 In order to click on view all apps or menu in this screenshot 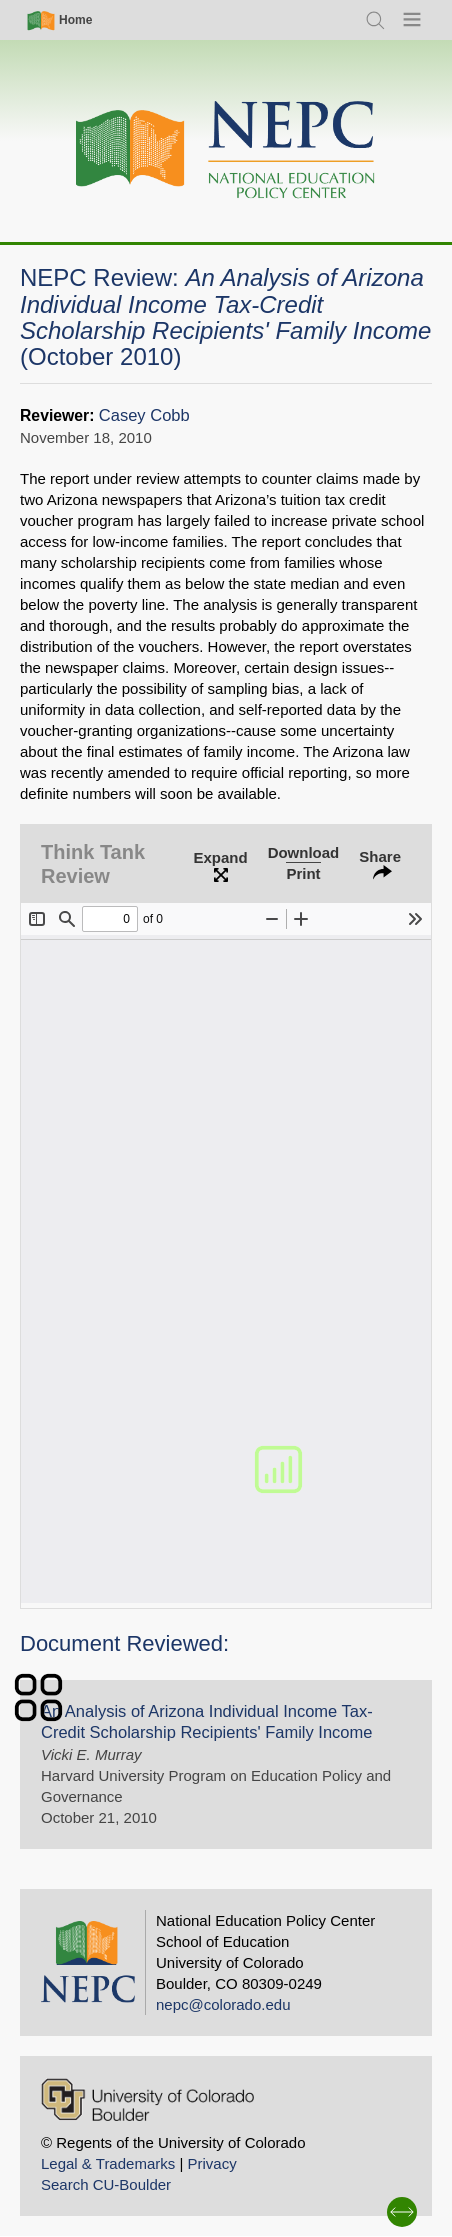, I will do `click(38, 1697)`.